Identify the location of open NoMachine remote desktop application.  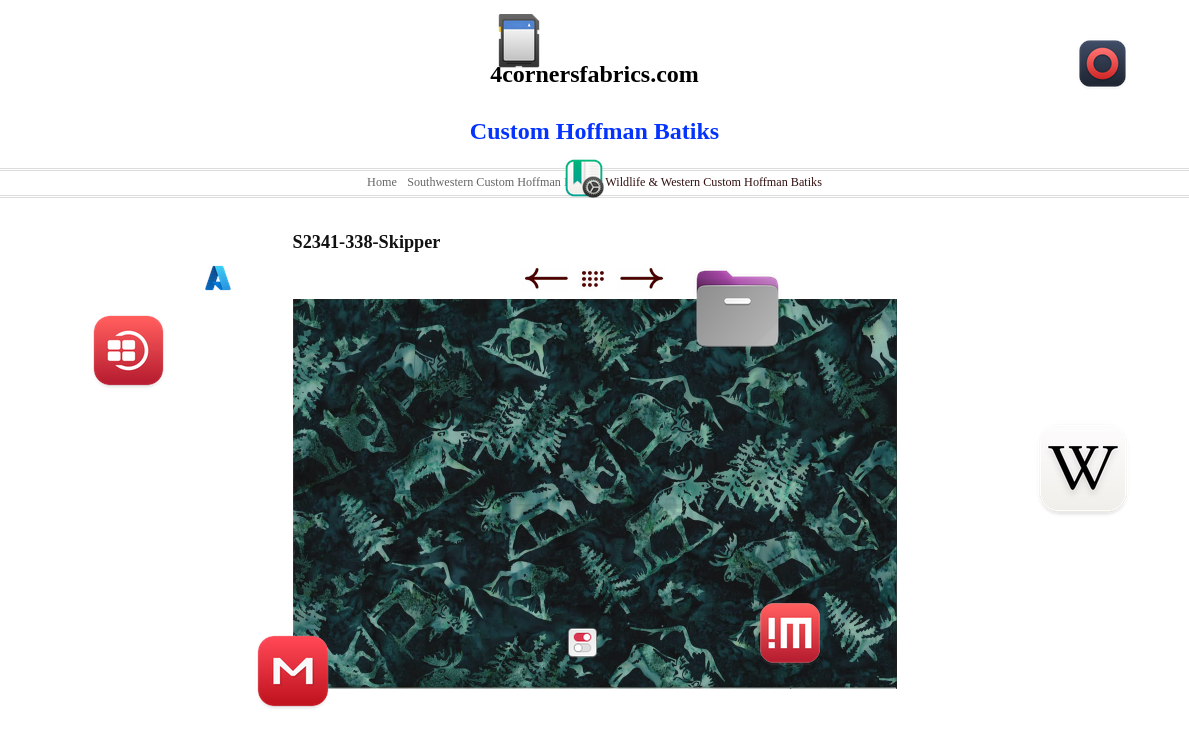
(790, 633).